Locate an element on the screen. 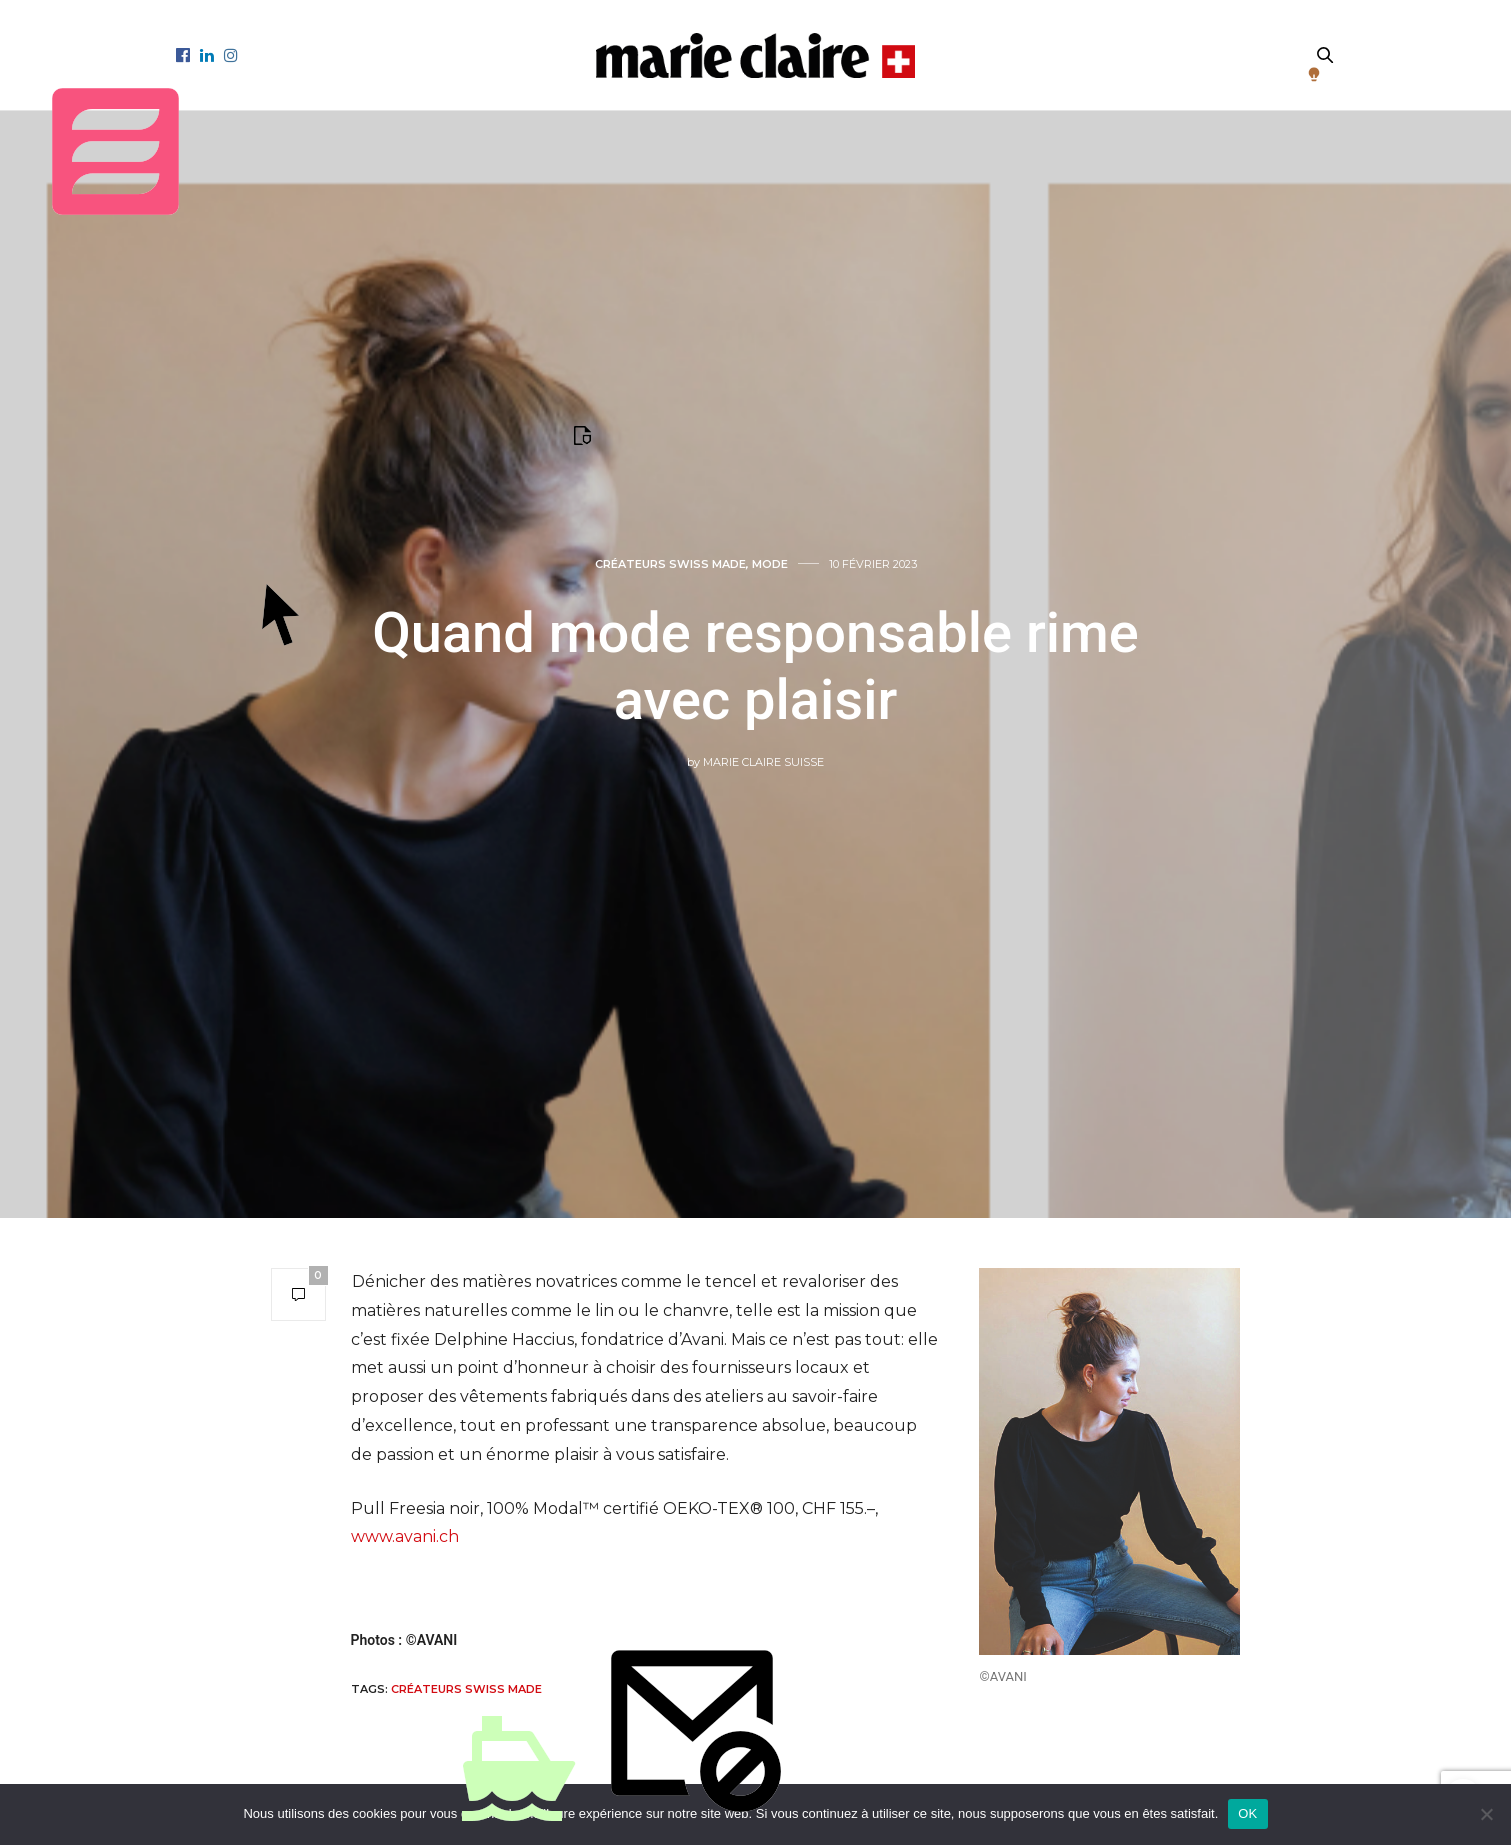 This screenshot has height=1845, width=1511. blocked or prohibited email address is located at coordinates (692, 1723).